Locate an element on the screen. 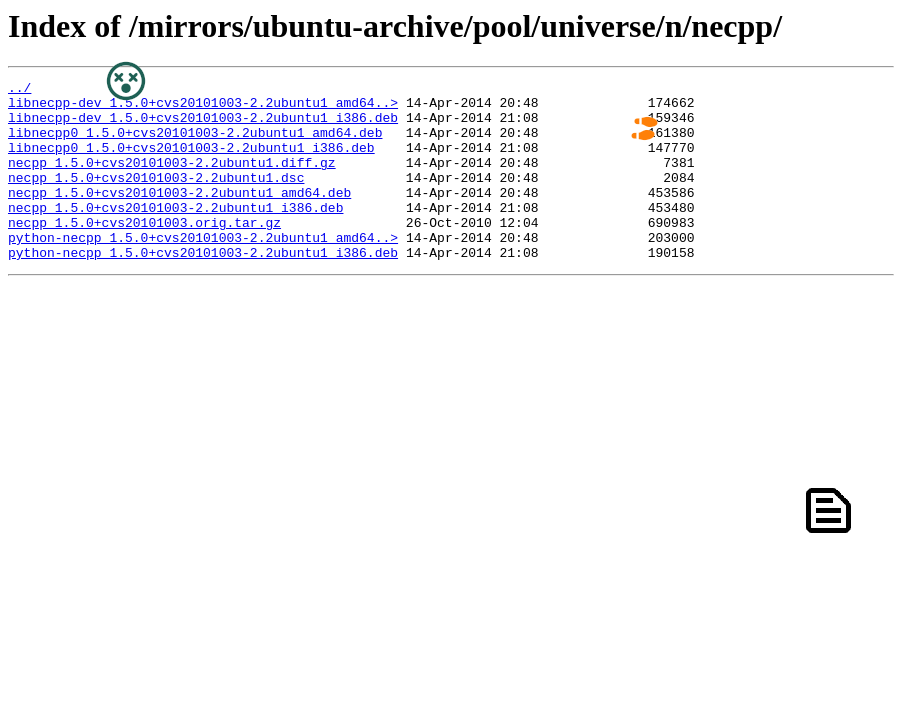  view step count or walking activity is located at coordinates (644, 128).